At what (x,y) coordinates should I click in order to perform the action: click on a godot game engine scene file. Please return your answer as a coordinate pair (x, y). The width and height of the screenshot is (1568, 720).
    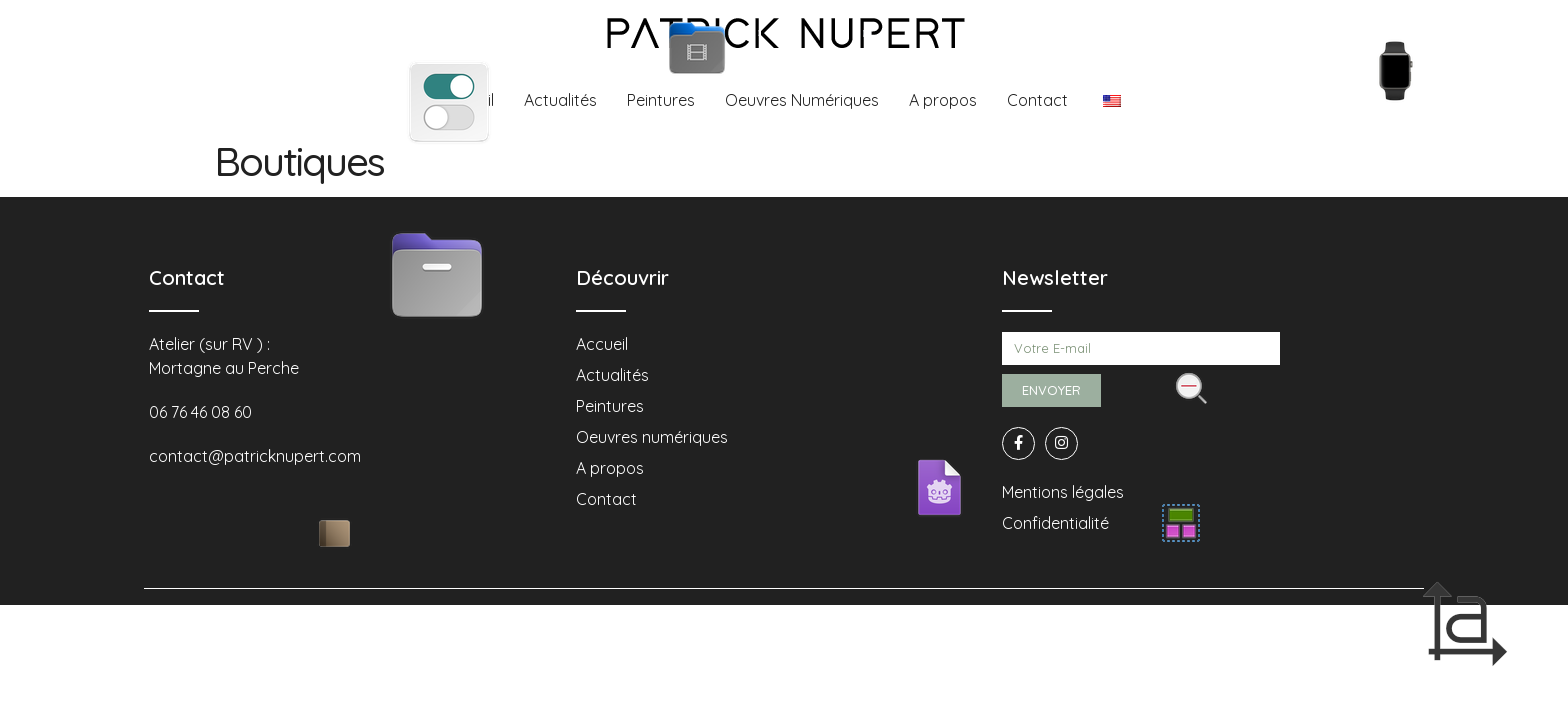
    Looking at the image, I should click on (939, 488).